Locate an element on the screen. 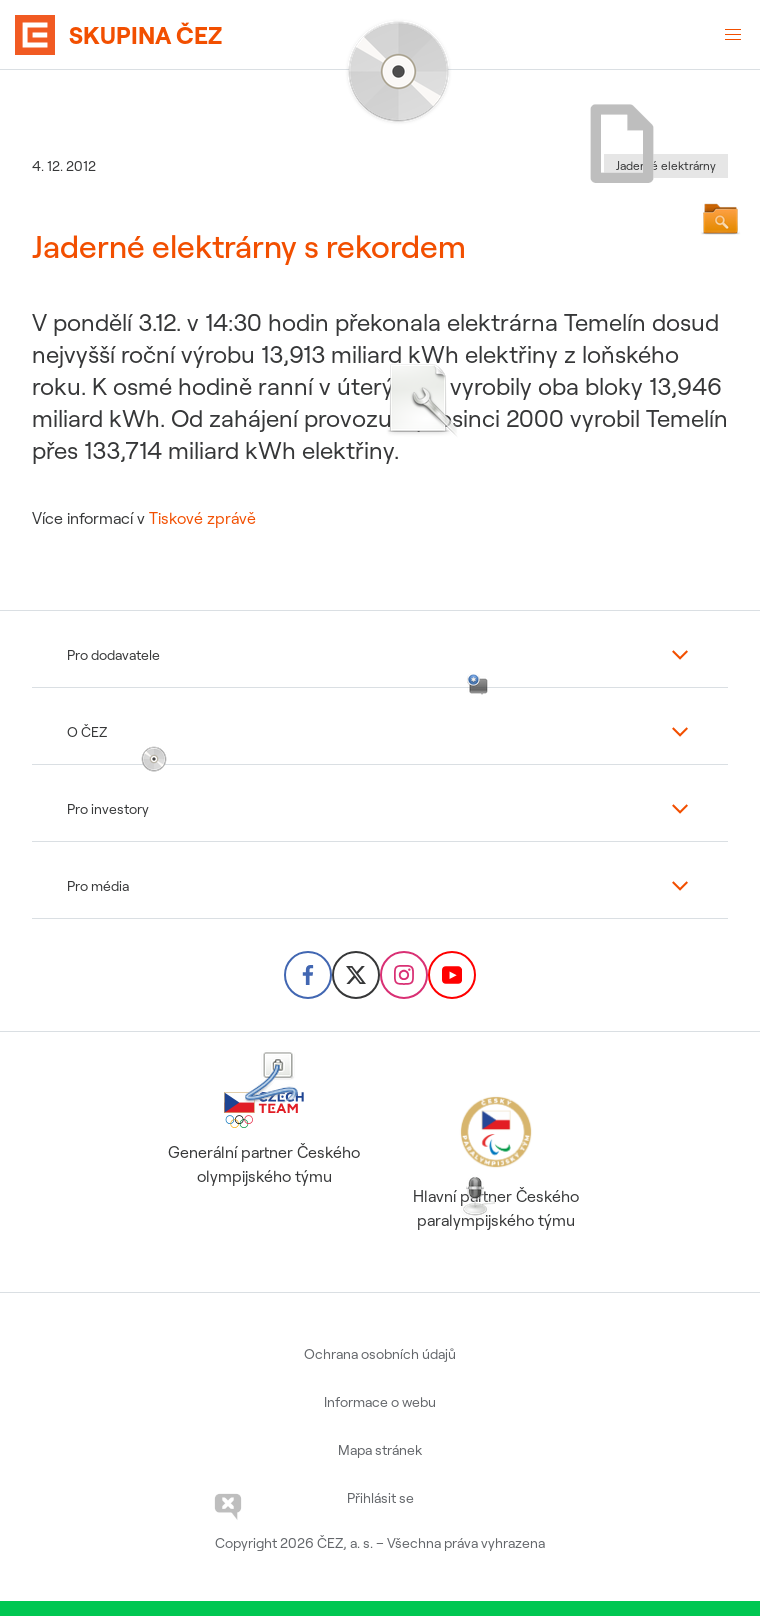 The width and height of the screenshot is (760, 1616). indicates user is offline or unavailable for chat is located at coordinates (228, 1507).